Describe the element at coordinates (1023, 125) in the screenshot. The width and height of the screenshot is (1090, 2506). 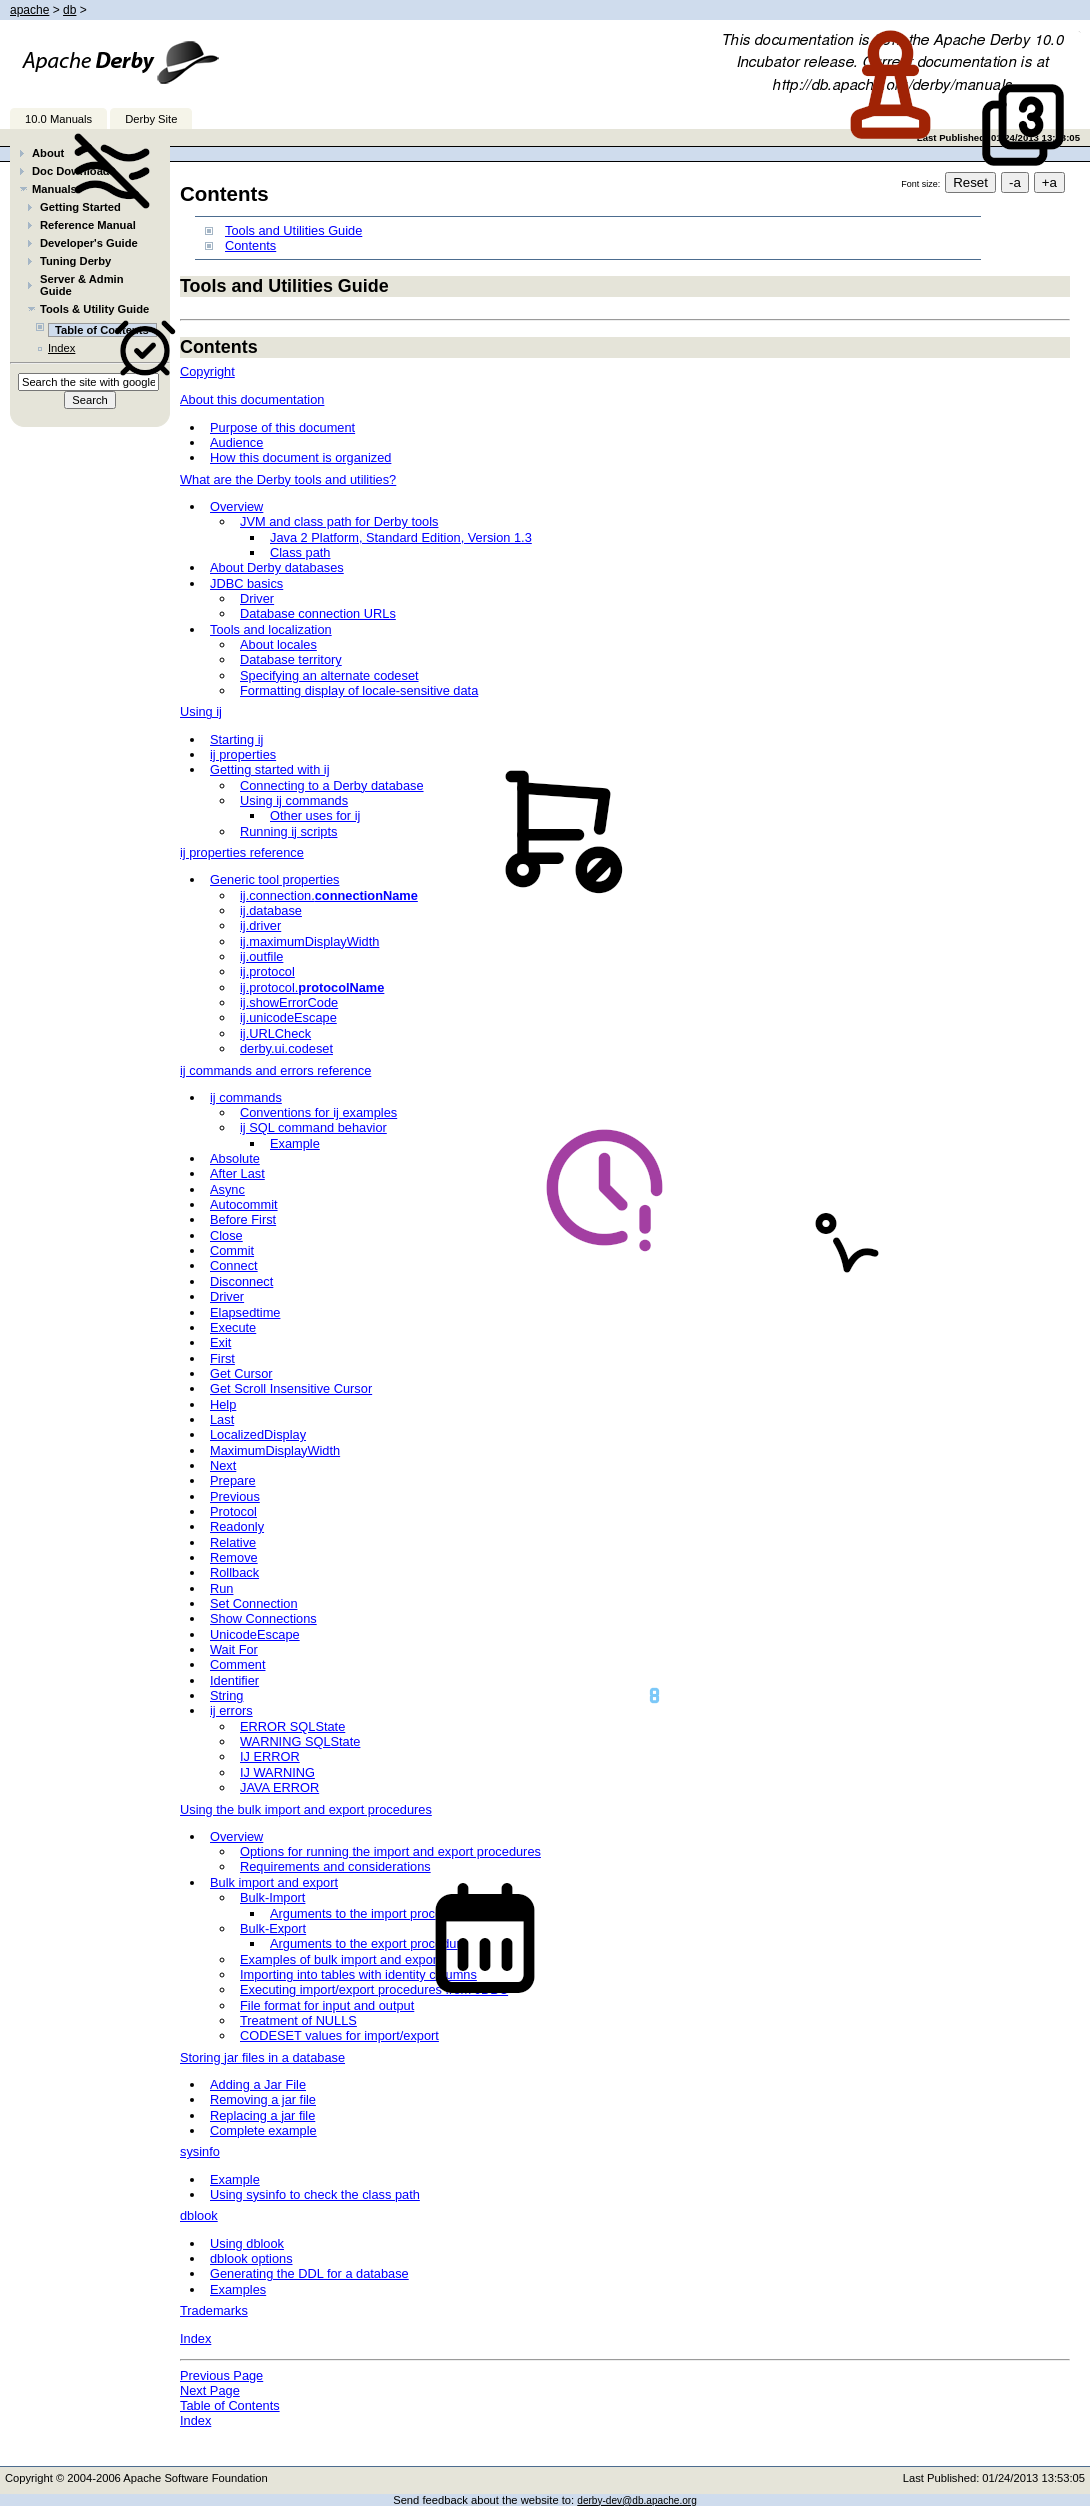
I see `view item 3 in a series or collection` at that location.